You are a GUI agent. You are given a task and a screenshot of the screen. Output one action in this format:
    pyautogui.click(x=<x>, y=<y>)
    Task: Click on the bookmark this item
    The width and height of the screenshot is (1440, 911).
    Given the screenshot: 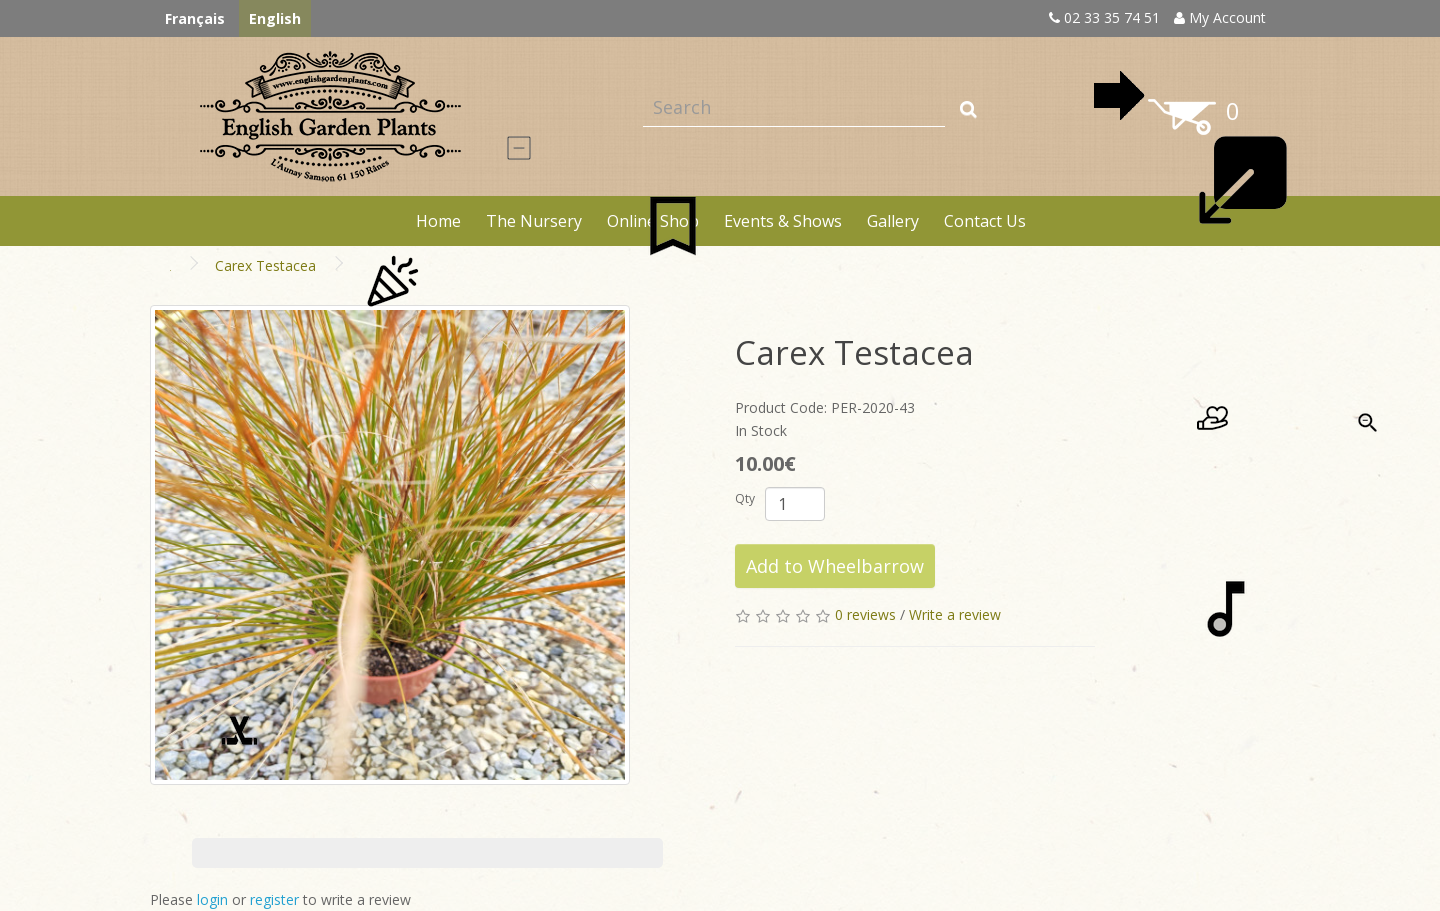 What is the action you would take?
    pyautogui.click(x=673, y=226)
    